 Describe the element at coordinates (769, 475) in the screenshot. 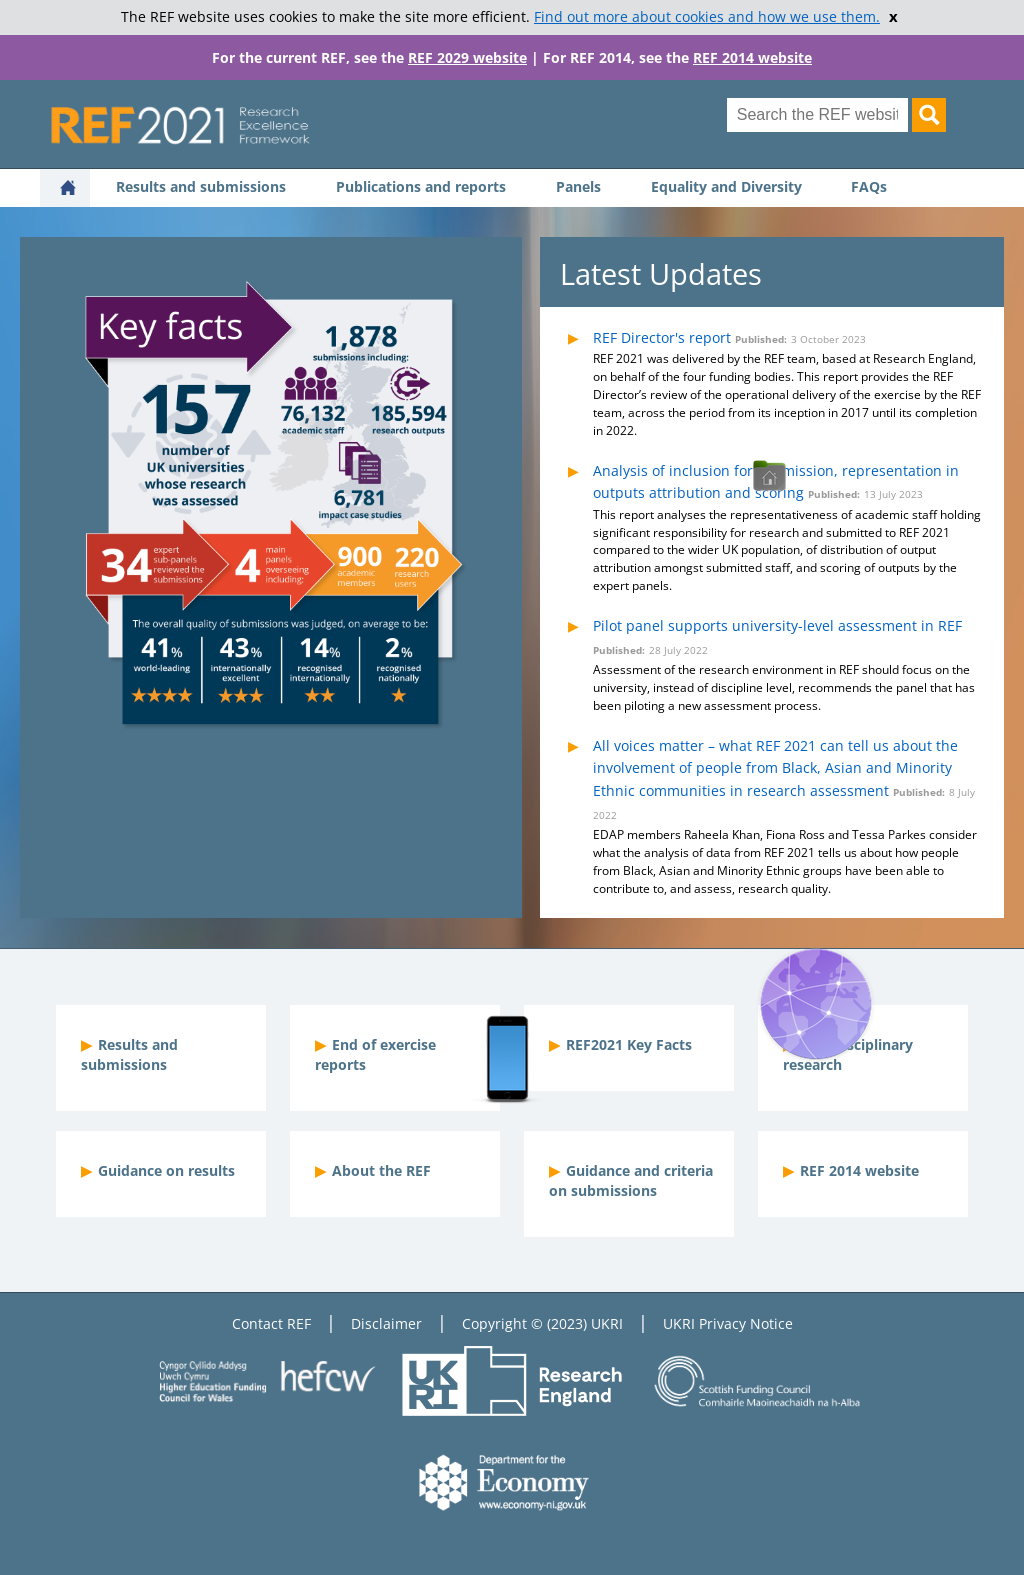

I see `access your home folder` at that location.